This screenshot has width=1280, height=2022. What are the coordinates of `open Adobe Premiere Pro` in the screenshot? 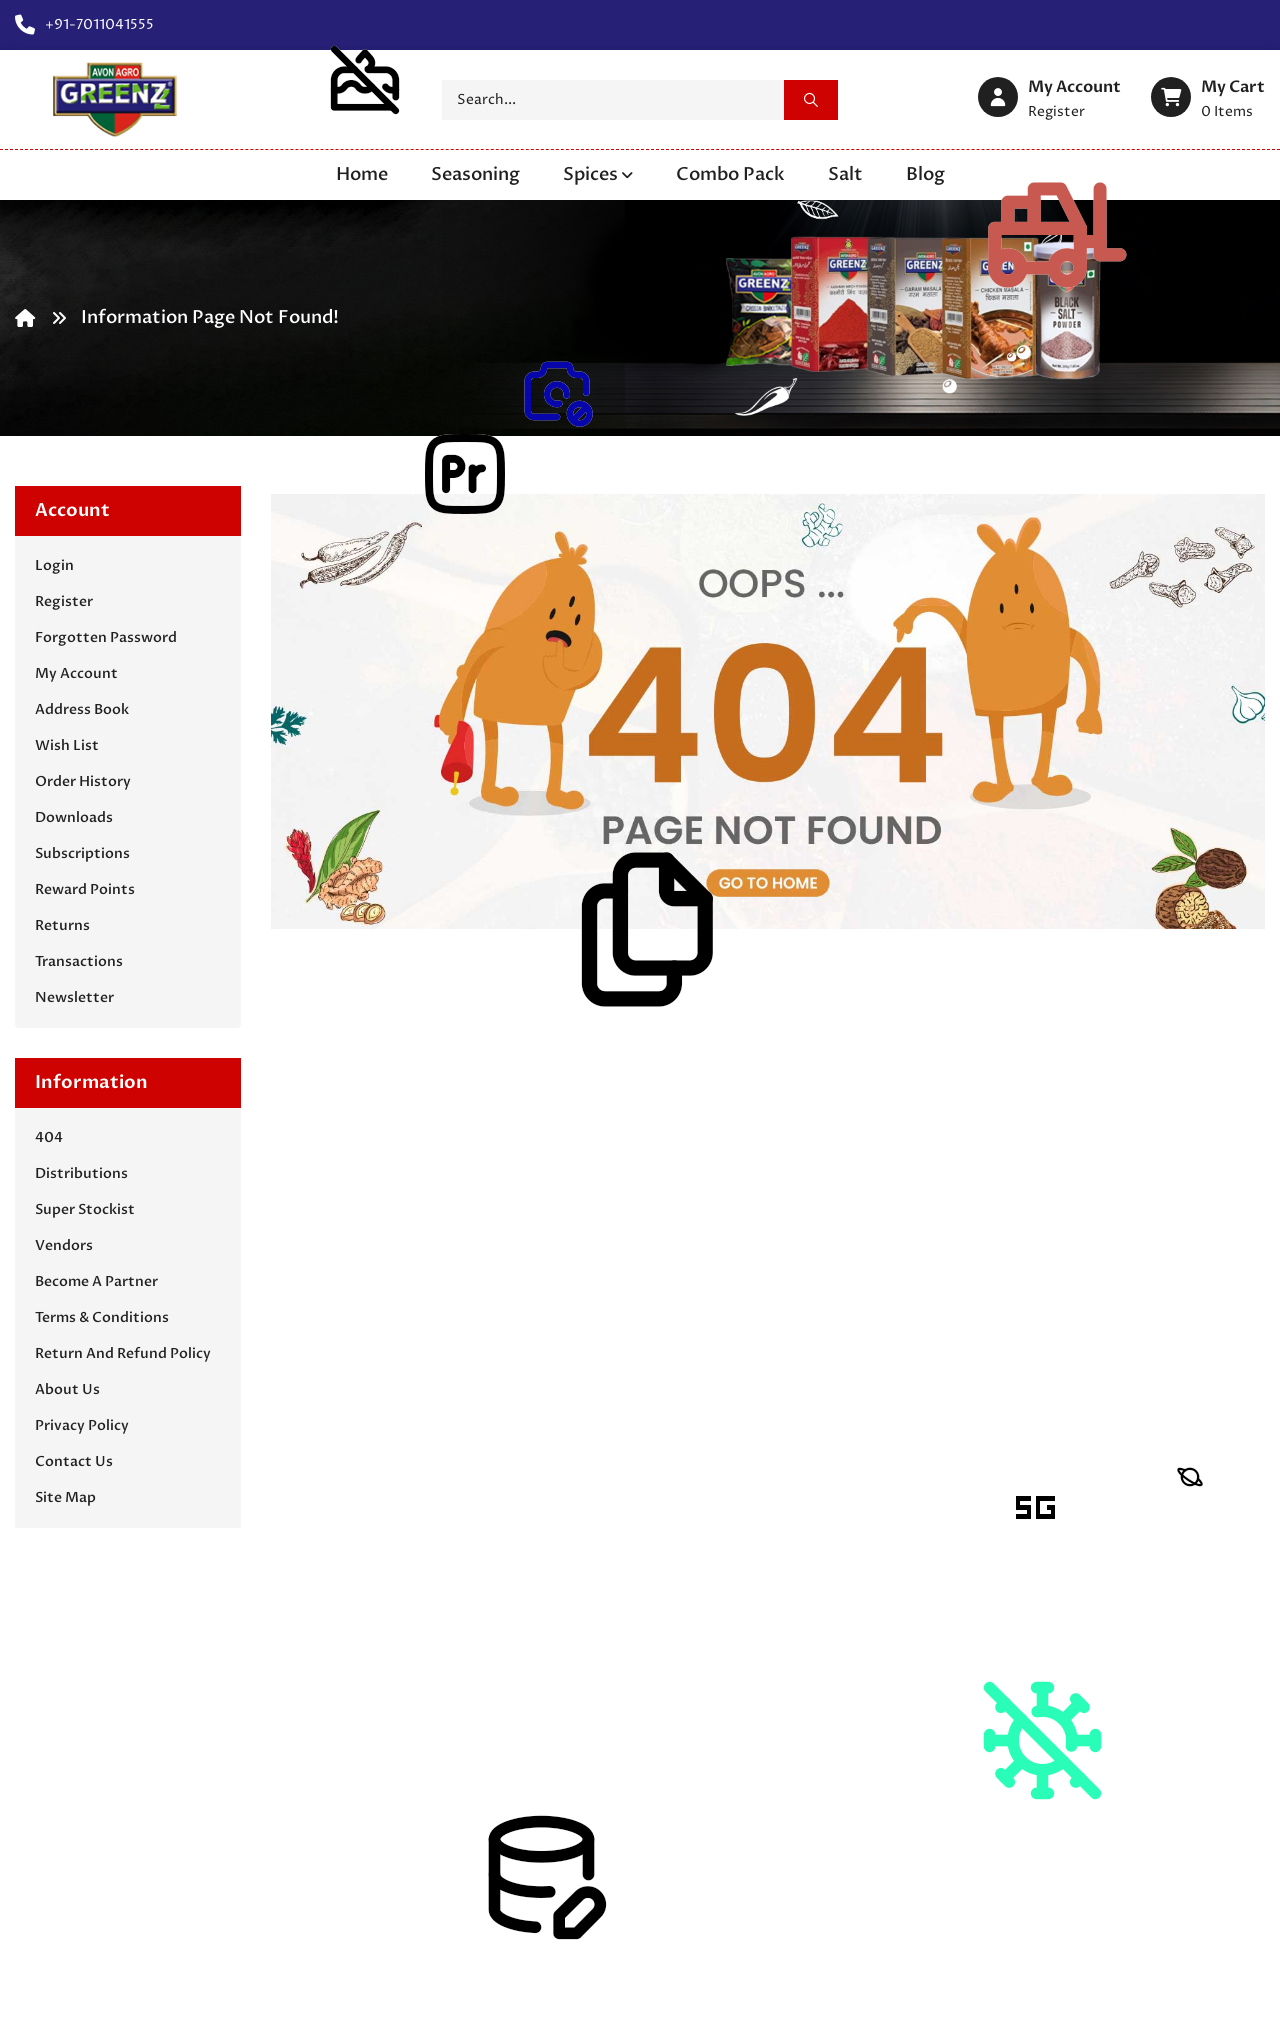 It's located at (465, 474).